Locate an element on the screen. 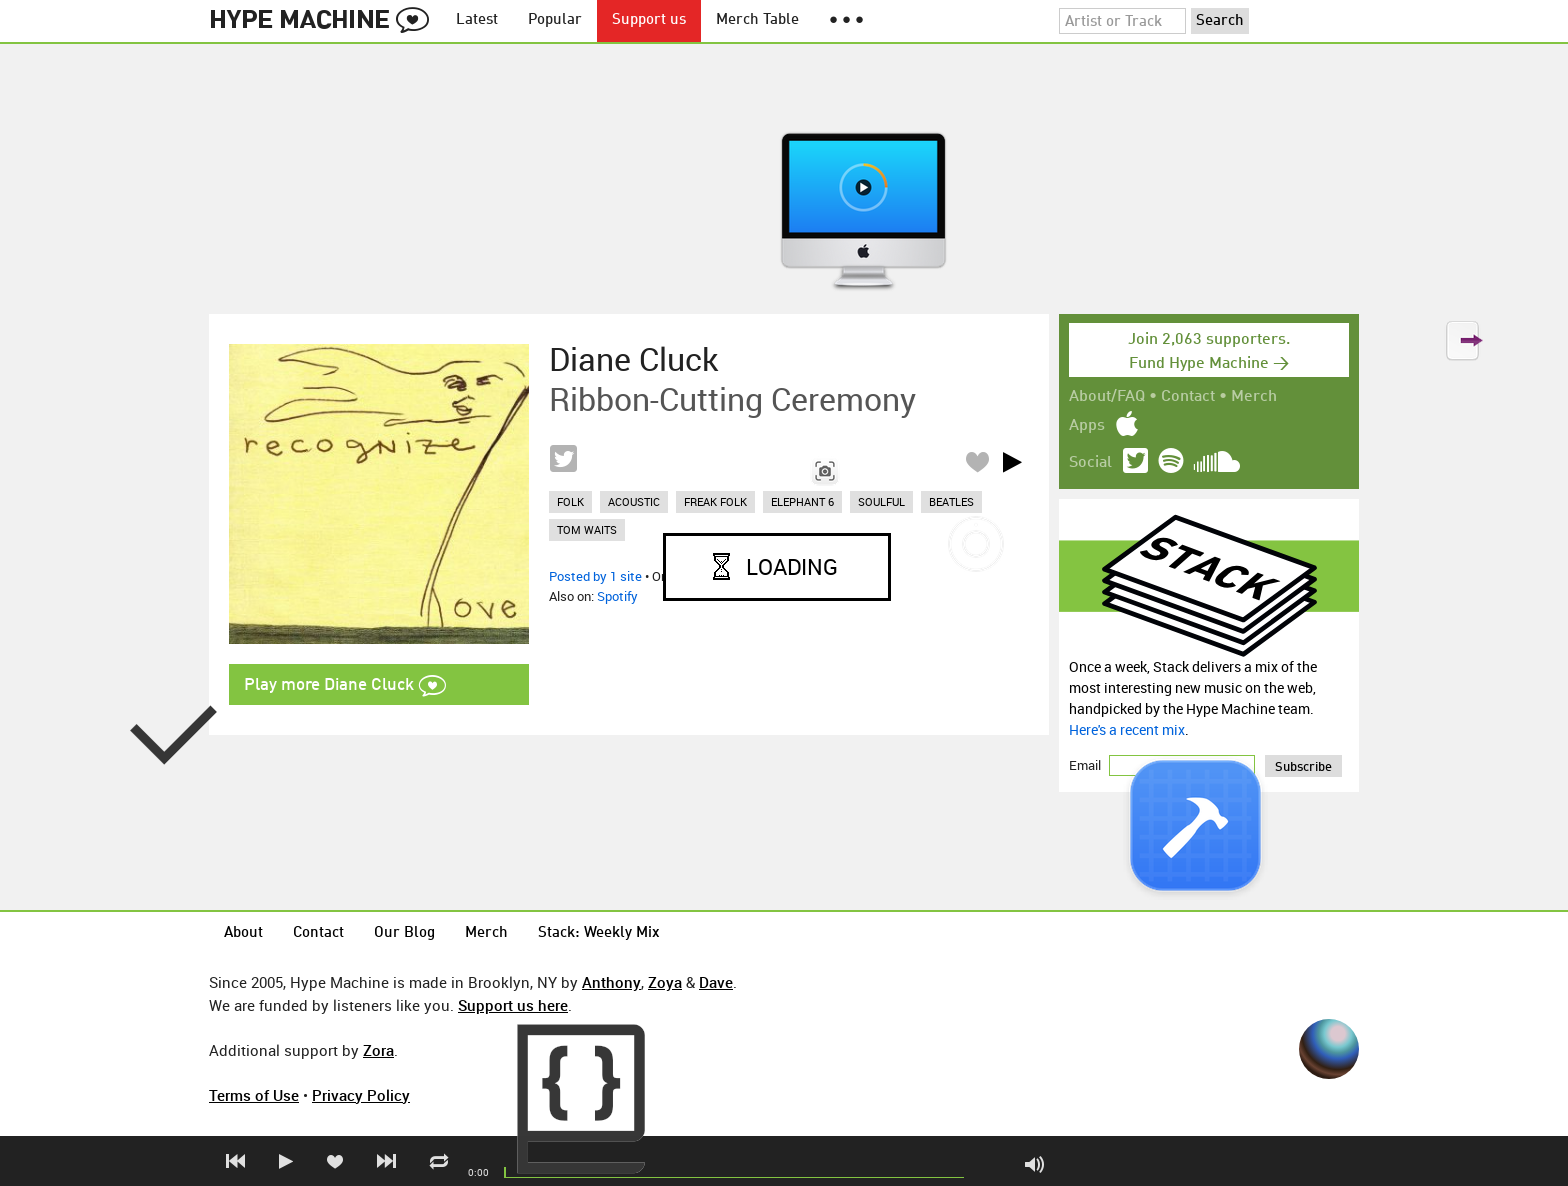  play video content on your television or monitor is located at coordinates (863, 211).